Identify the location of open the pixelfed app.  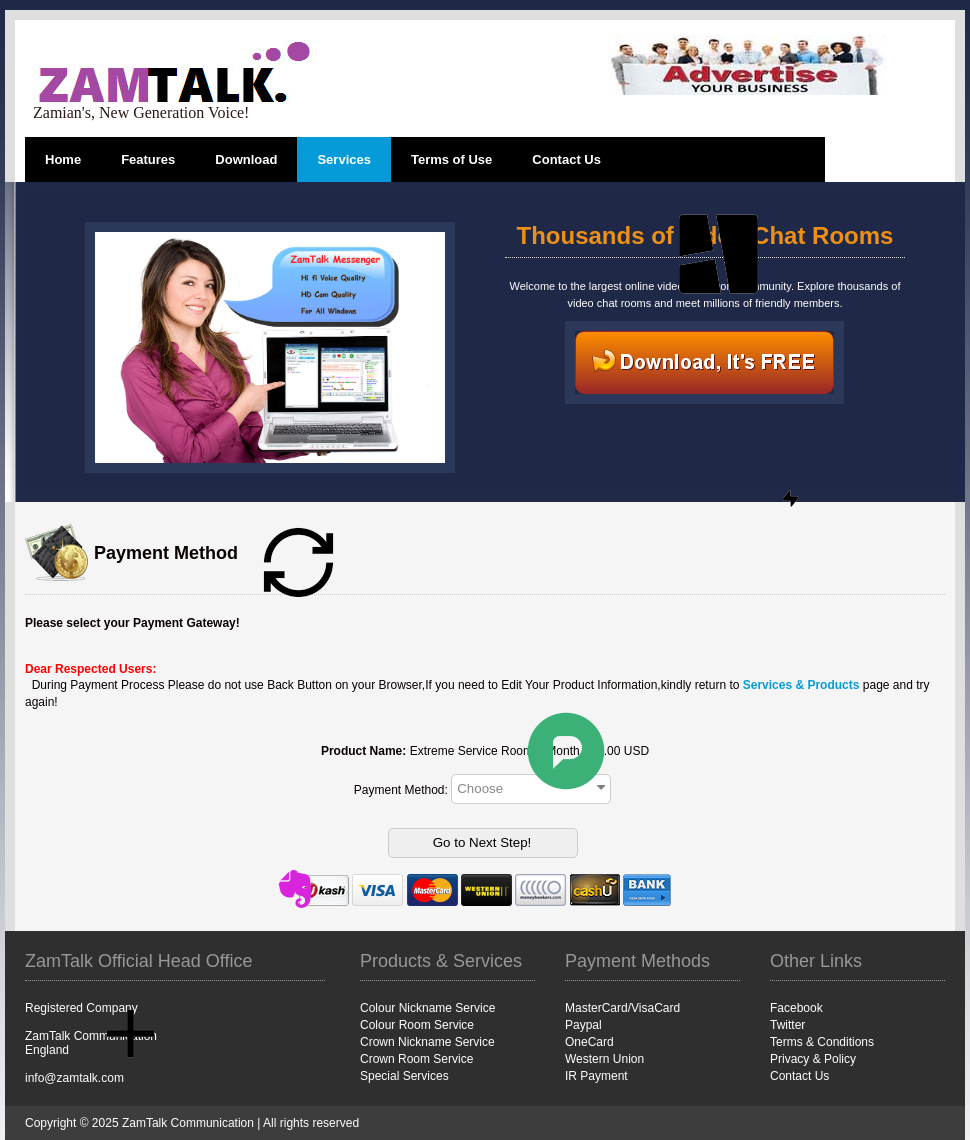
(566, 751).